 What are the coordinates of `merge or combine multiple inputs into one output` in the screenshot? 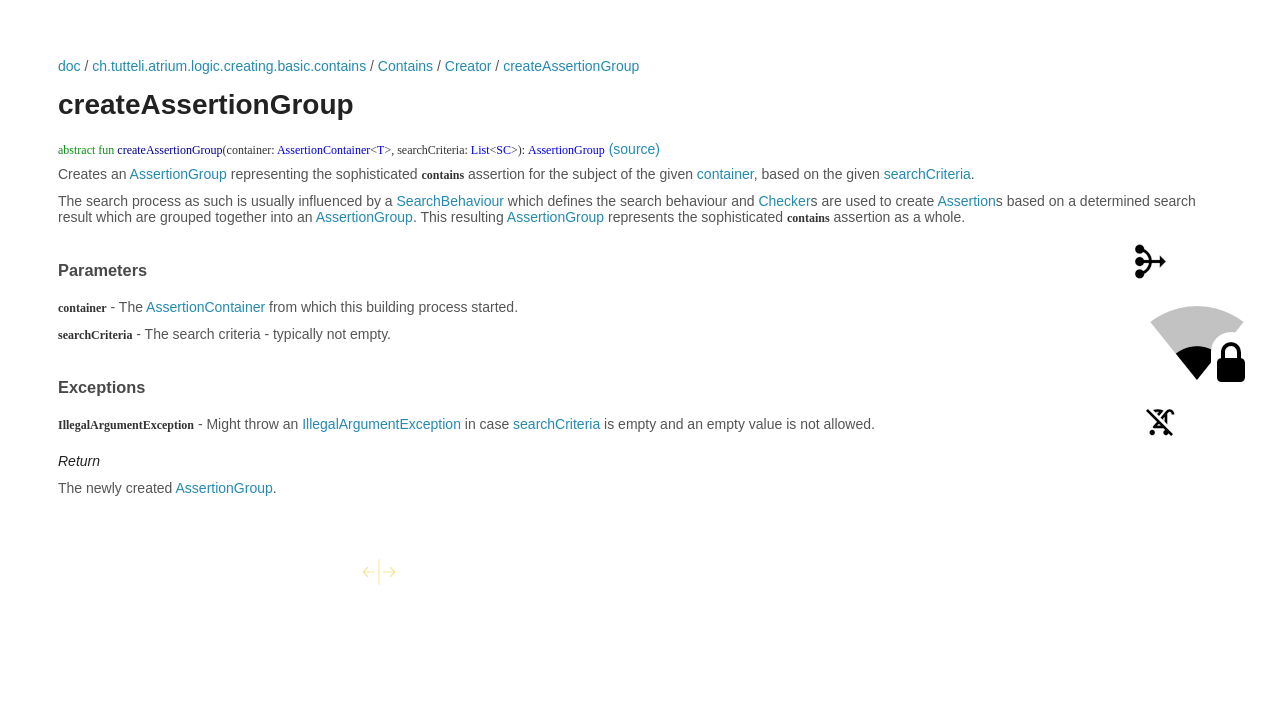 It's located at (1150, 261).